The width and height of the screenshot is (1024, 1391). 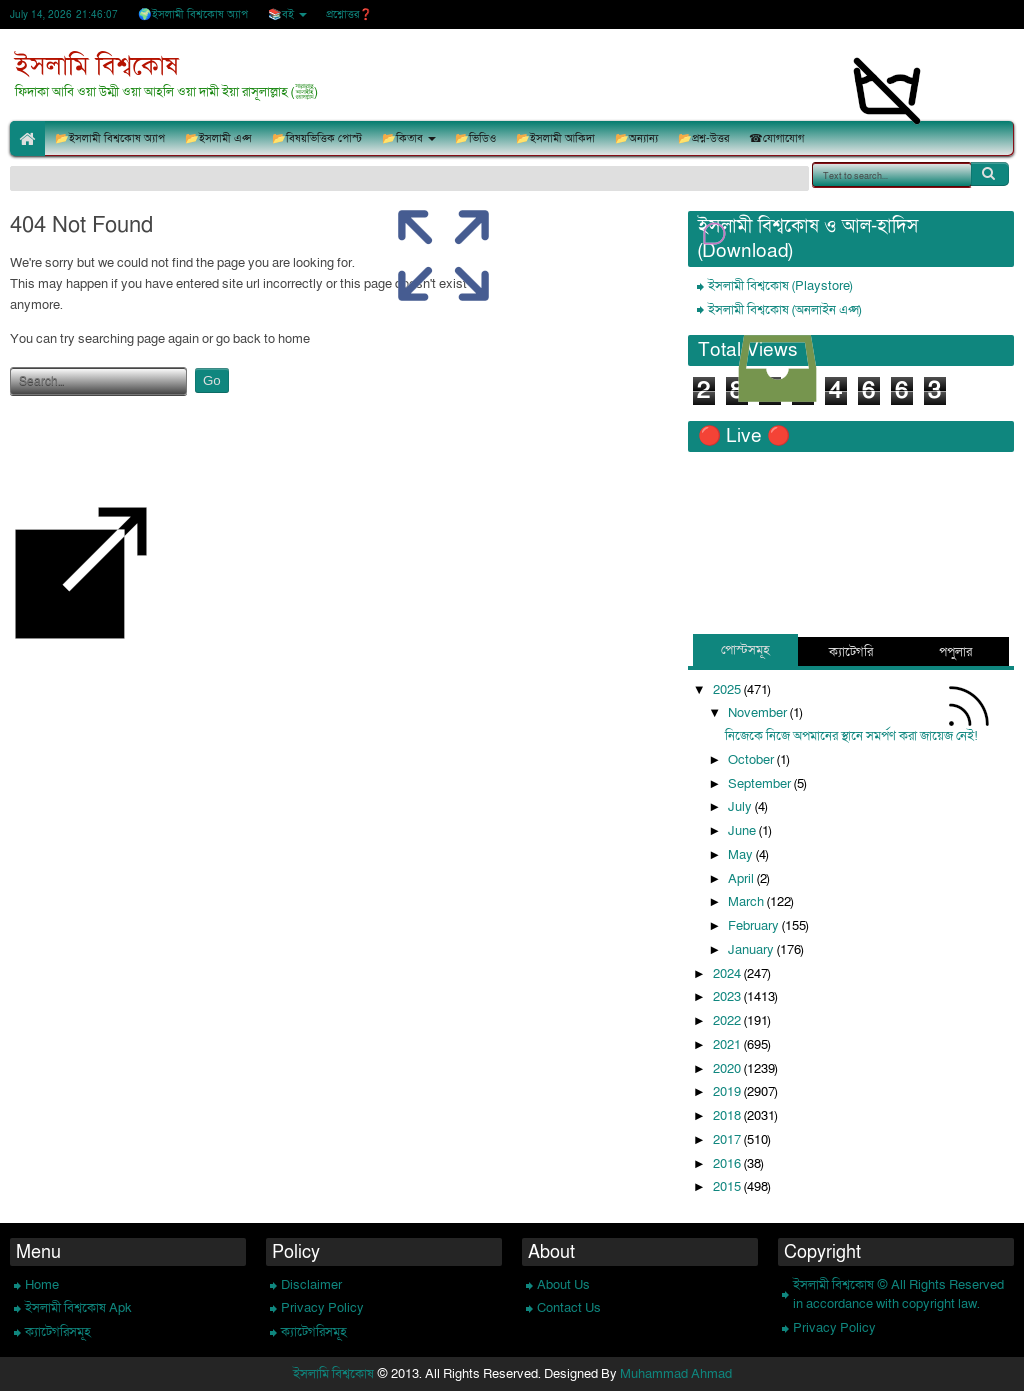 I want to click on do not wash or laundry not available, so click(x=887, y=91).